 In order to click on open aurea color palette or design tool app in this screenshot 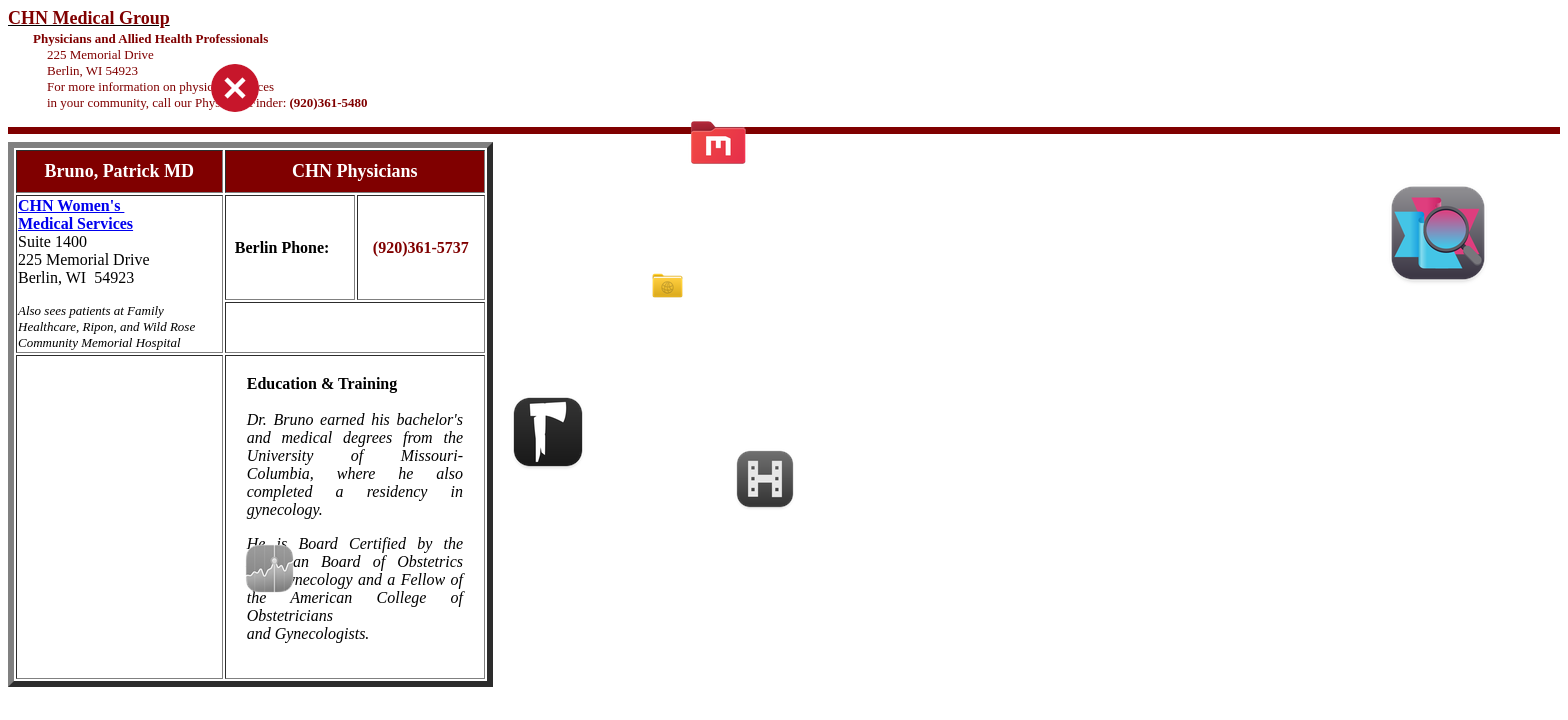, I will do `click(1438, 233)`.